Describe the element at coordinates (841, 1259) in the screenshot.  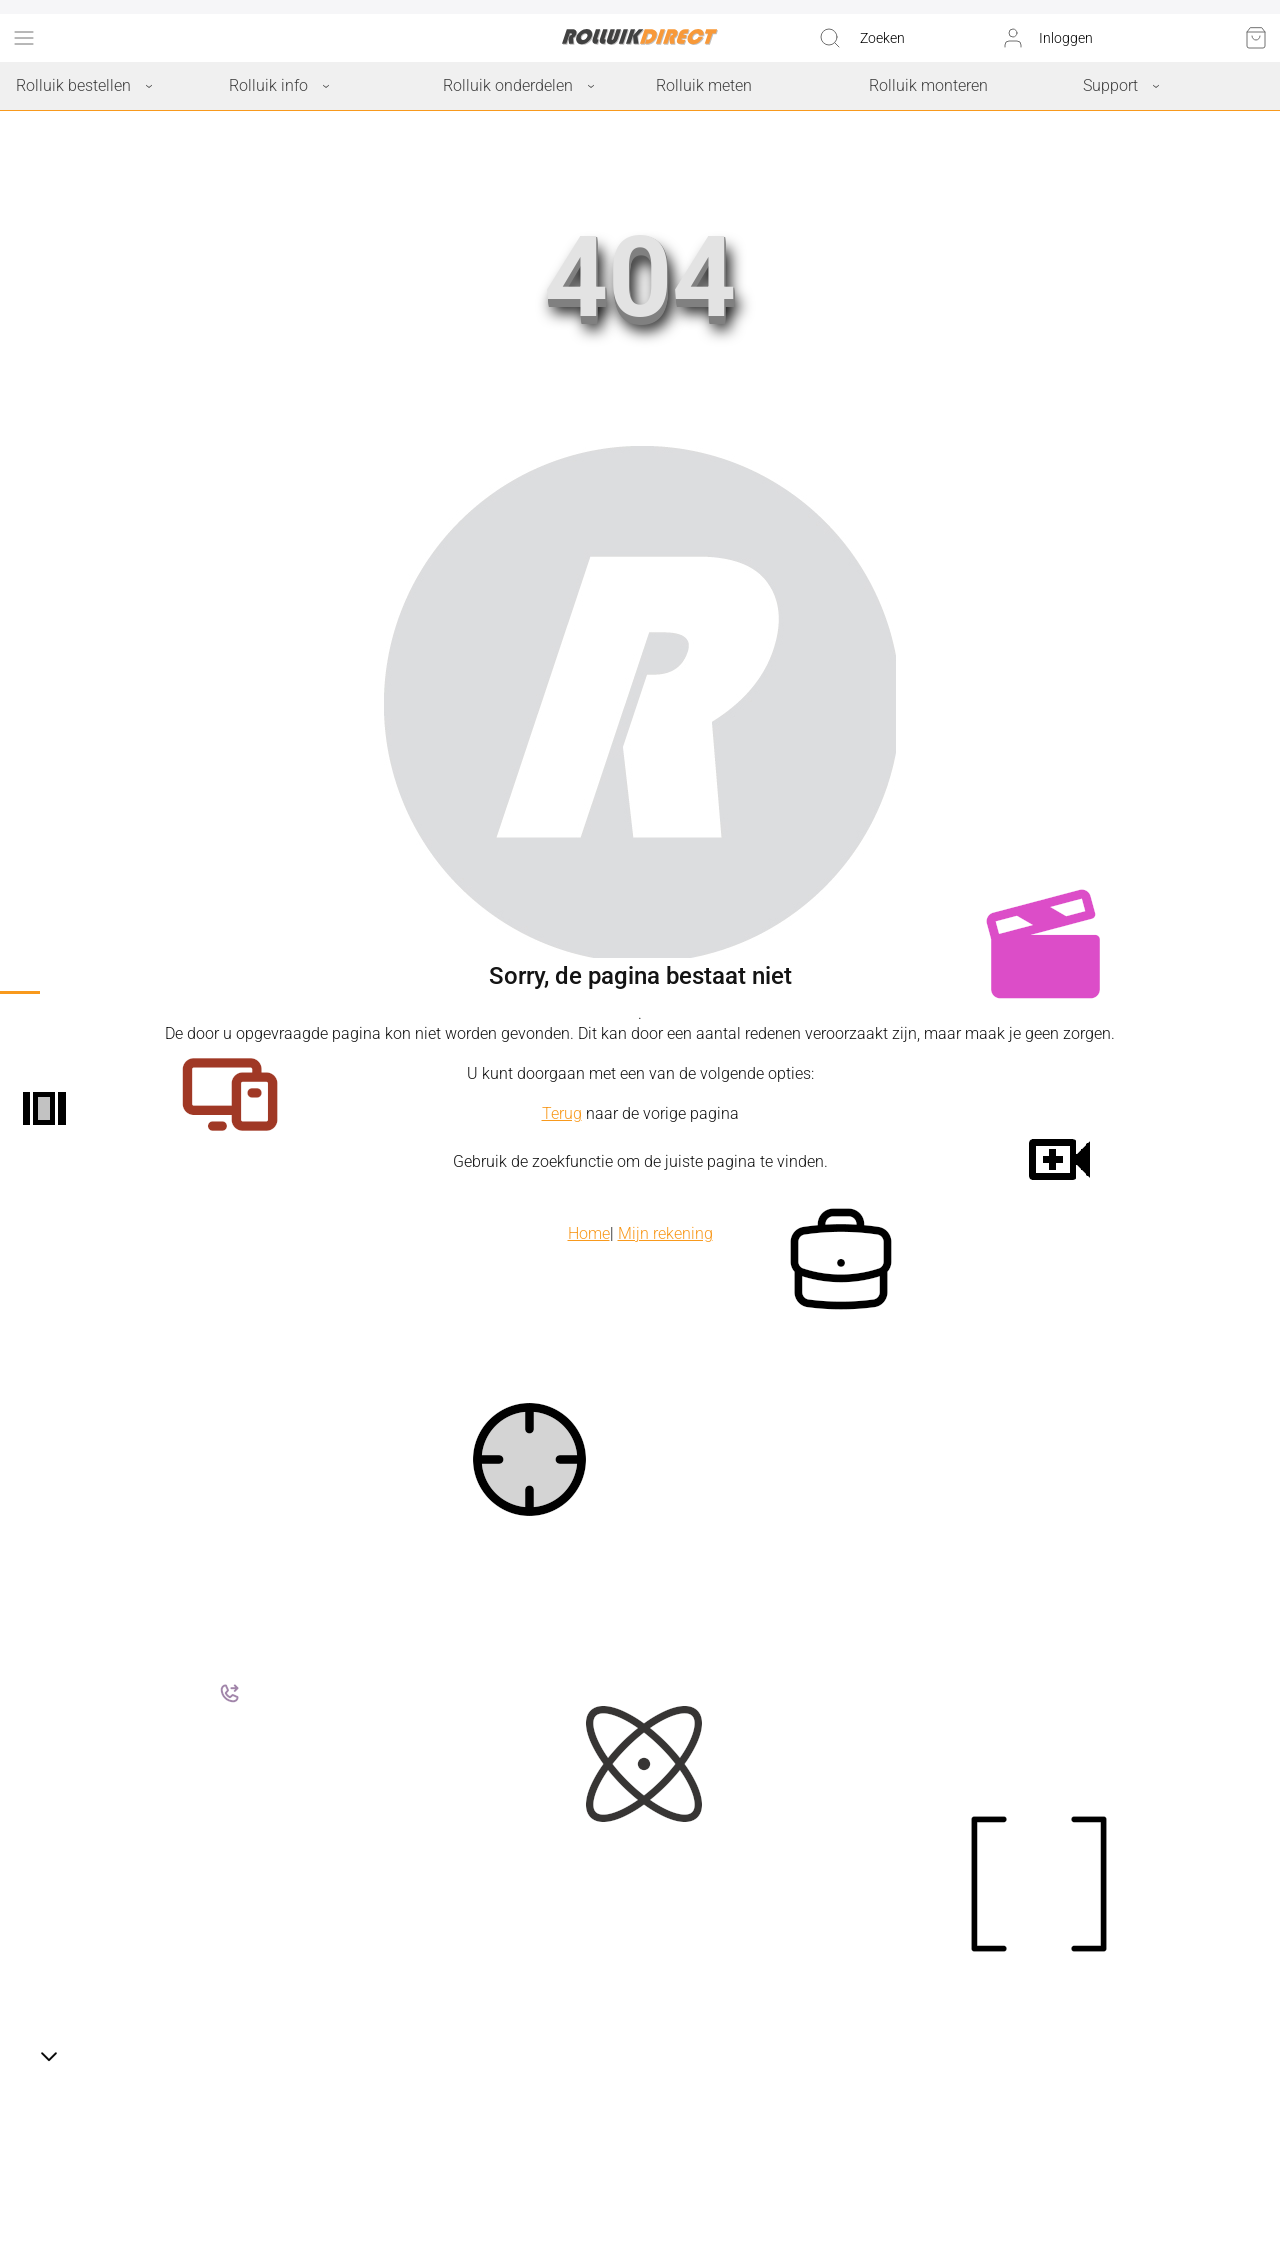
I see `access work or business documents` at that location.